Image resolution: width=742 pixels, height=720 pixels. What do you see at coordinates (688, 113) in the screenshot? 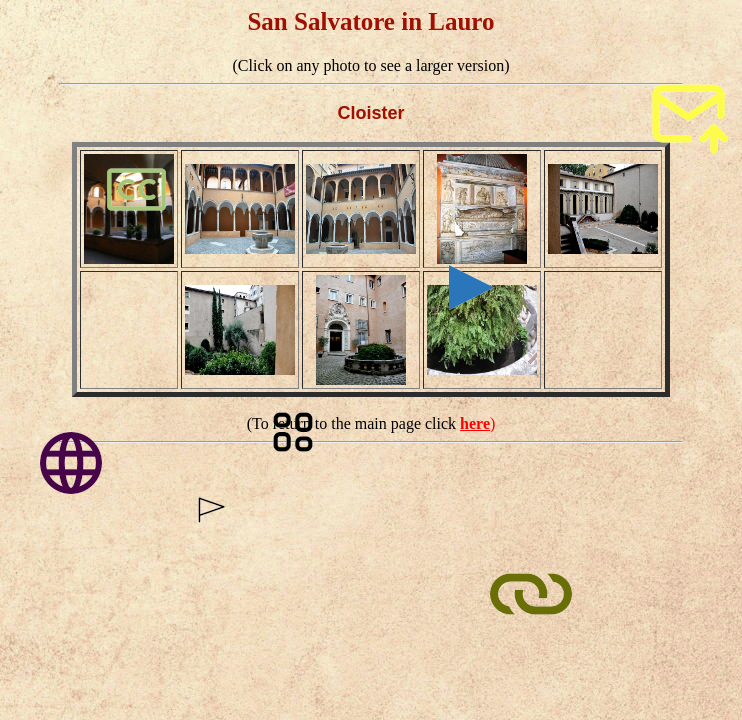
I see `upload or send an email` at bounding box center [688, 113].